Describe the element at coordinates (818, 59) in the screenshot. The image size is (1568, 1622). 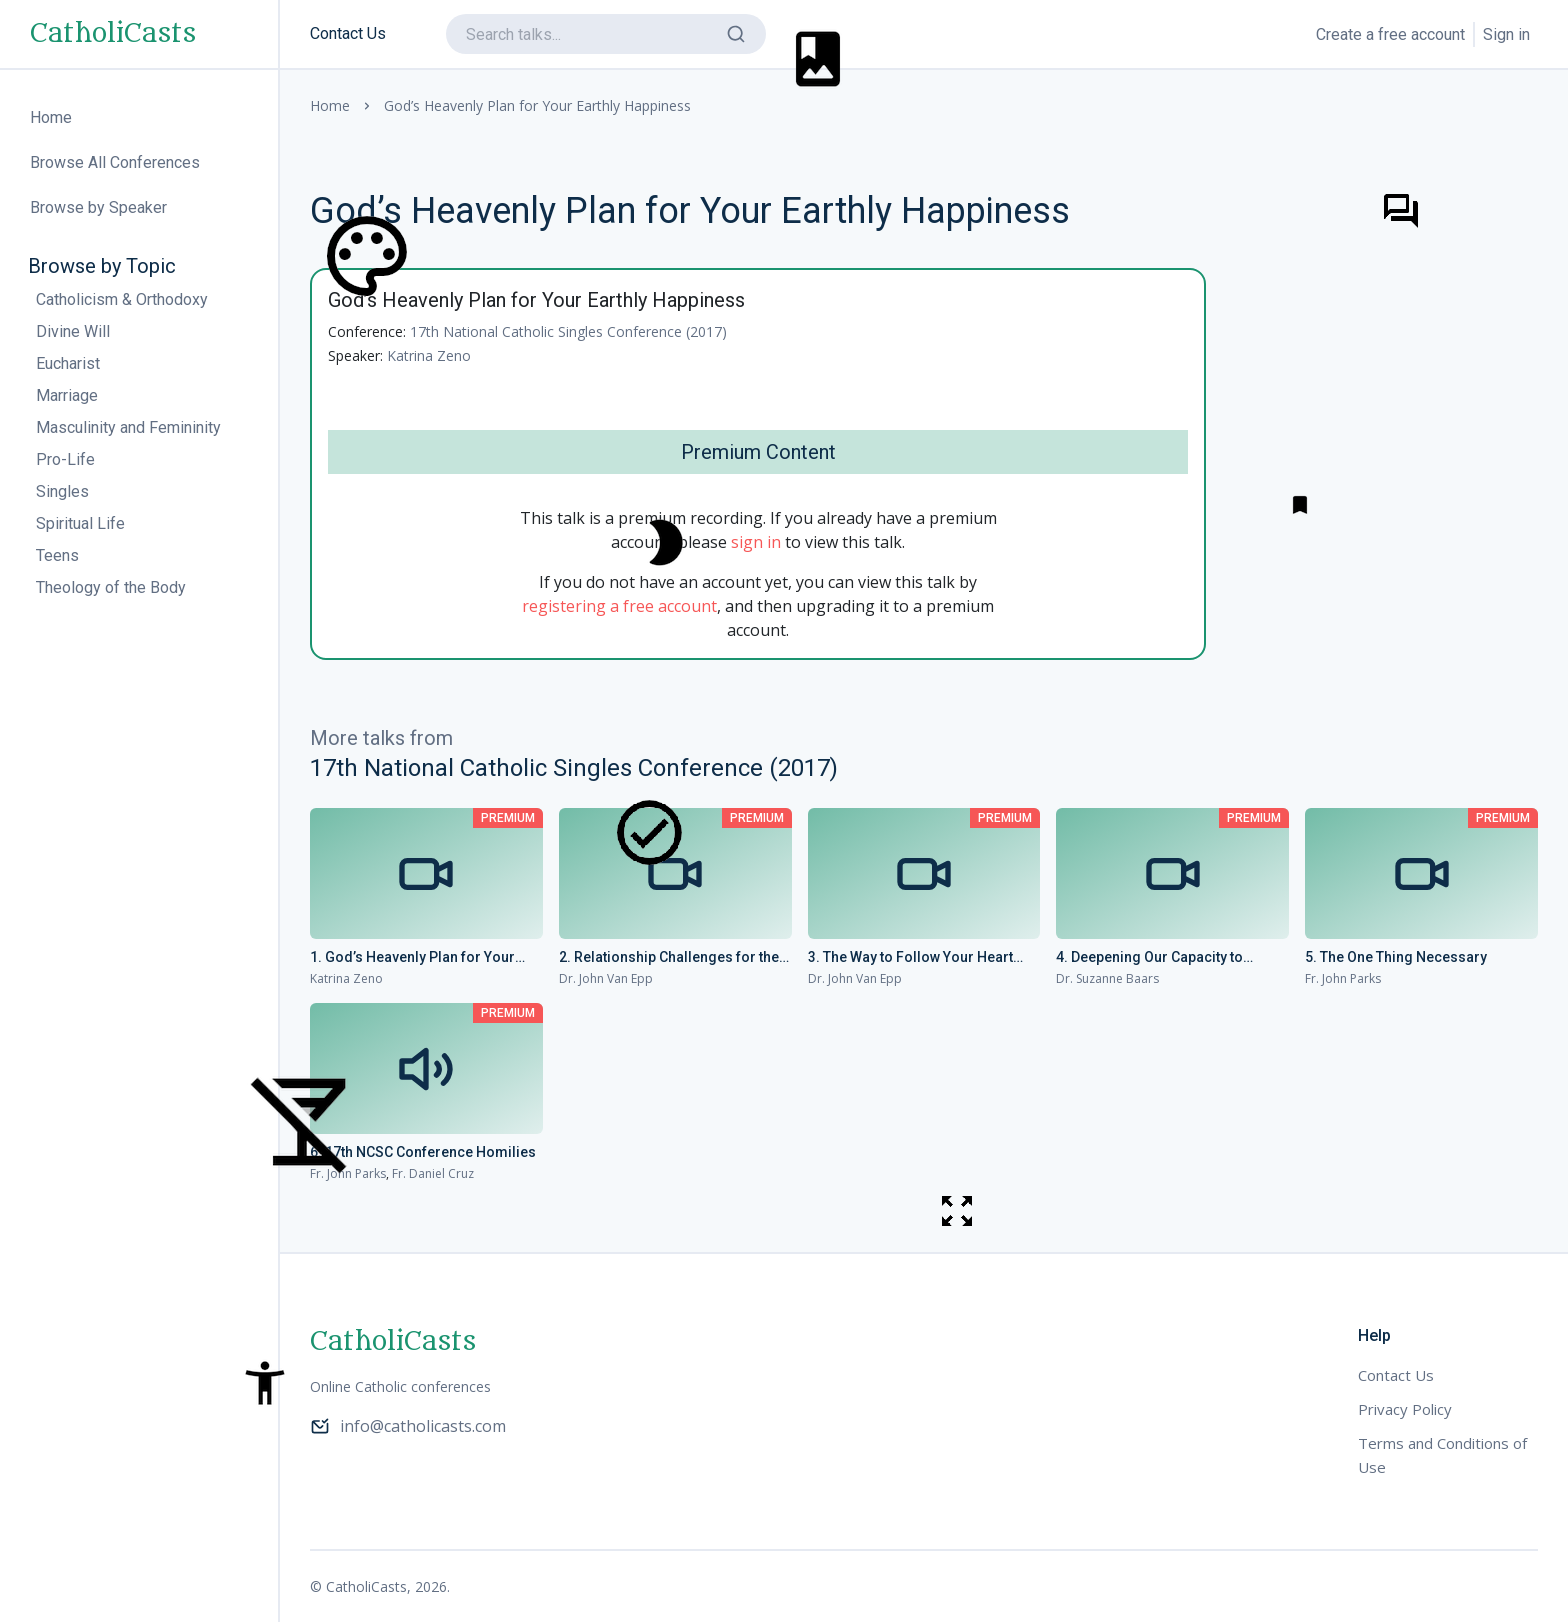
I see `open photo album` at that location.